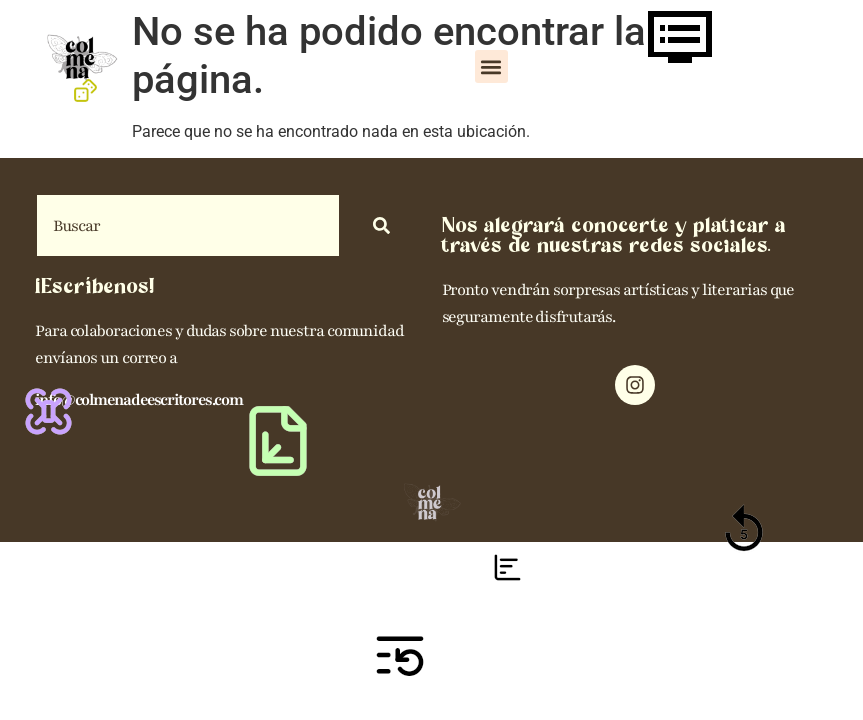  What do you see at coordinates (278, 441) in the screenshot?
I see `view 3d model or visualization file` at bounding box center [278, 441].